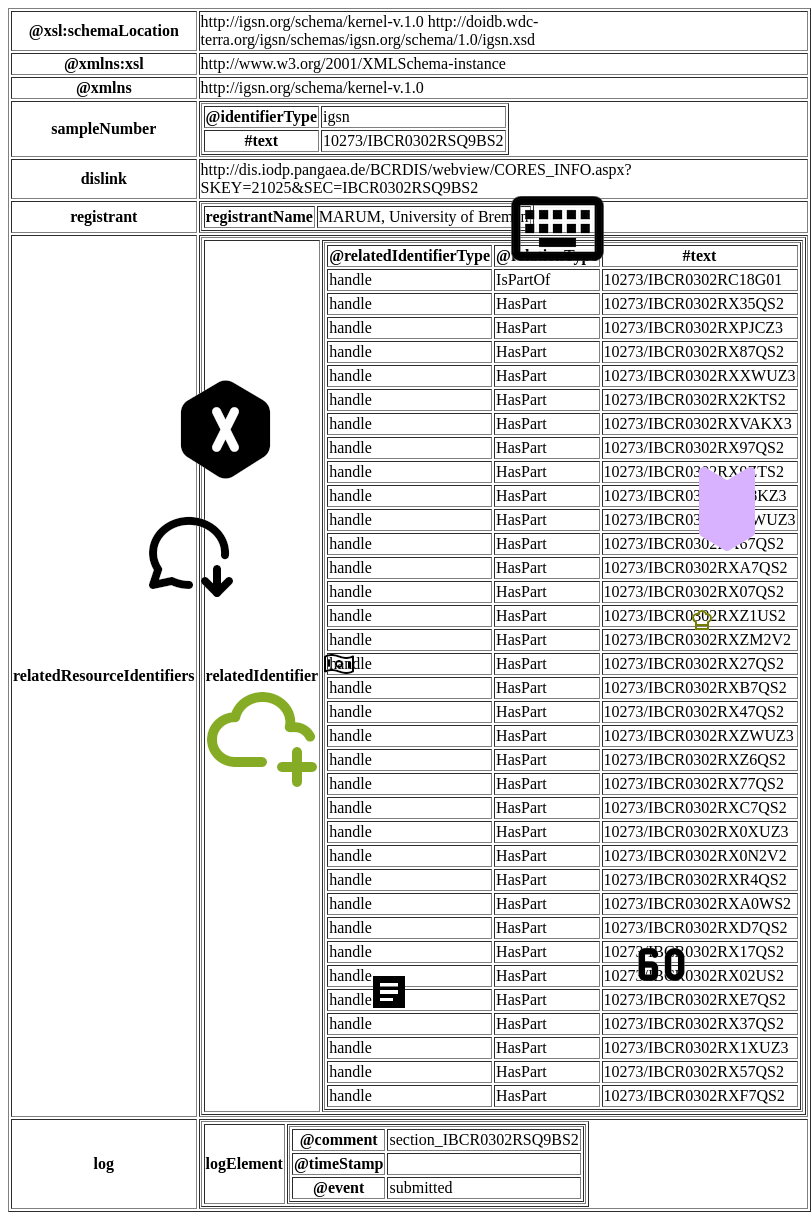  What do you see at coordinates (262, 732) in the screenshot?
I see `upload a new file to cloud storage` at bounding box center [262, 732].